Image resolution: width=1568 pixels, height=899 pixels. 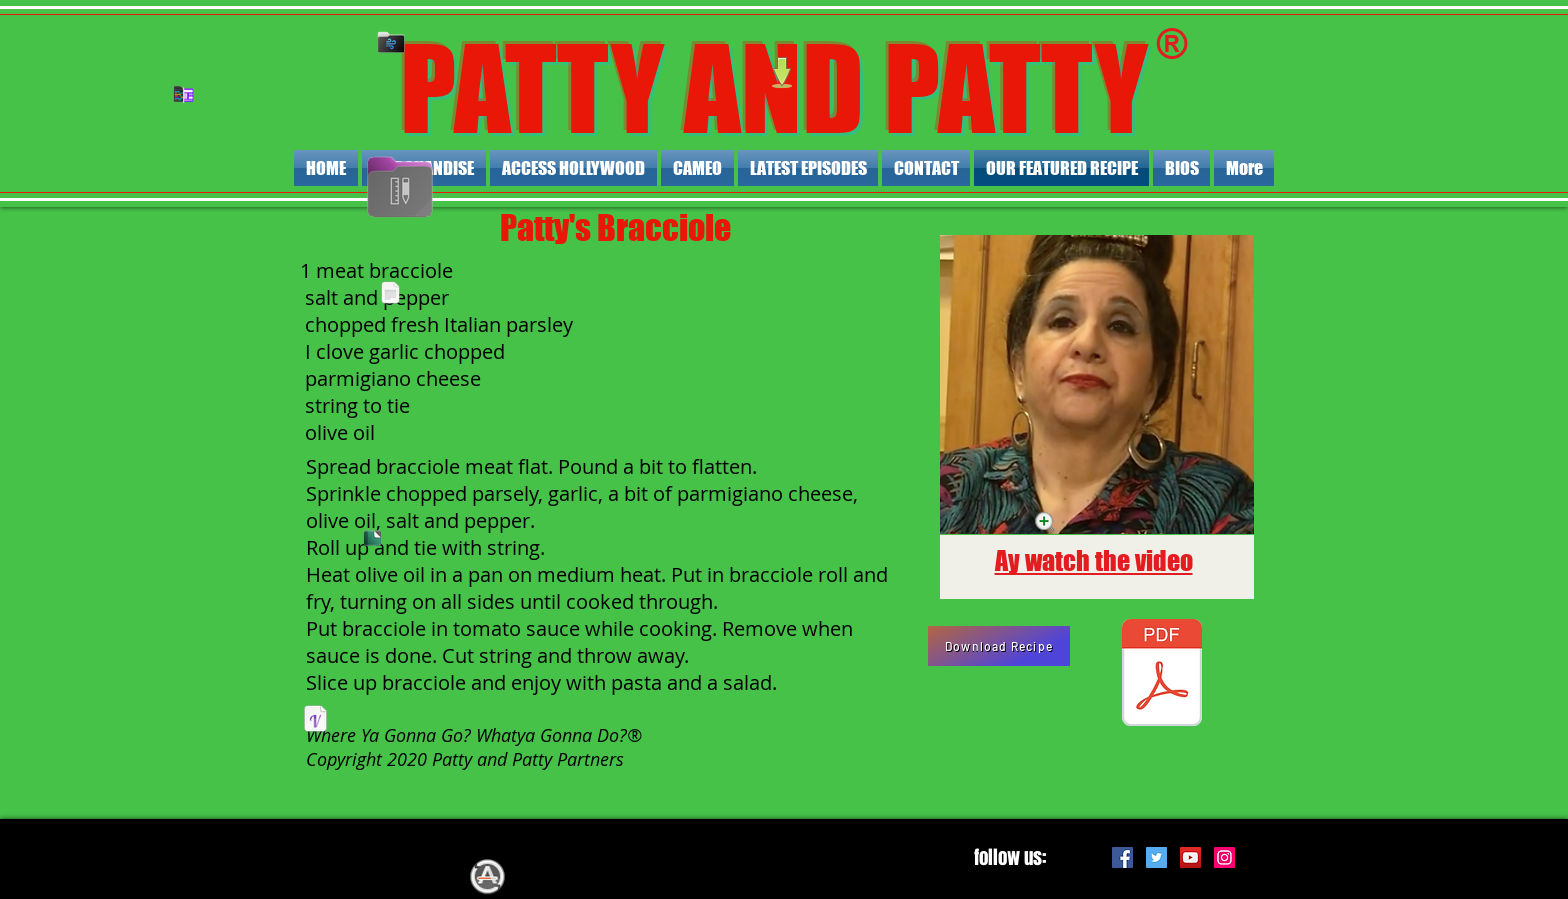 What do you see at coordinates (391, 43) in the screenshot?
I see `open windicss project folder` at bounding box center [391, 43].